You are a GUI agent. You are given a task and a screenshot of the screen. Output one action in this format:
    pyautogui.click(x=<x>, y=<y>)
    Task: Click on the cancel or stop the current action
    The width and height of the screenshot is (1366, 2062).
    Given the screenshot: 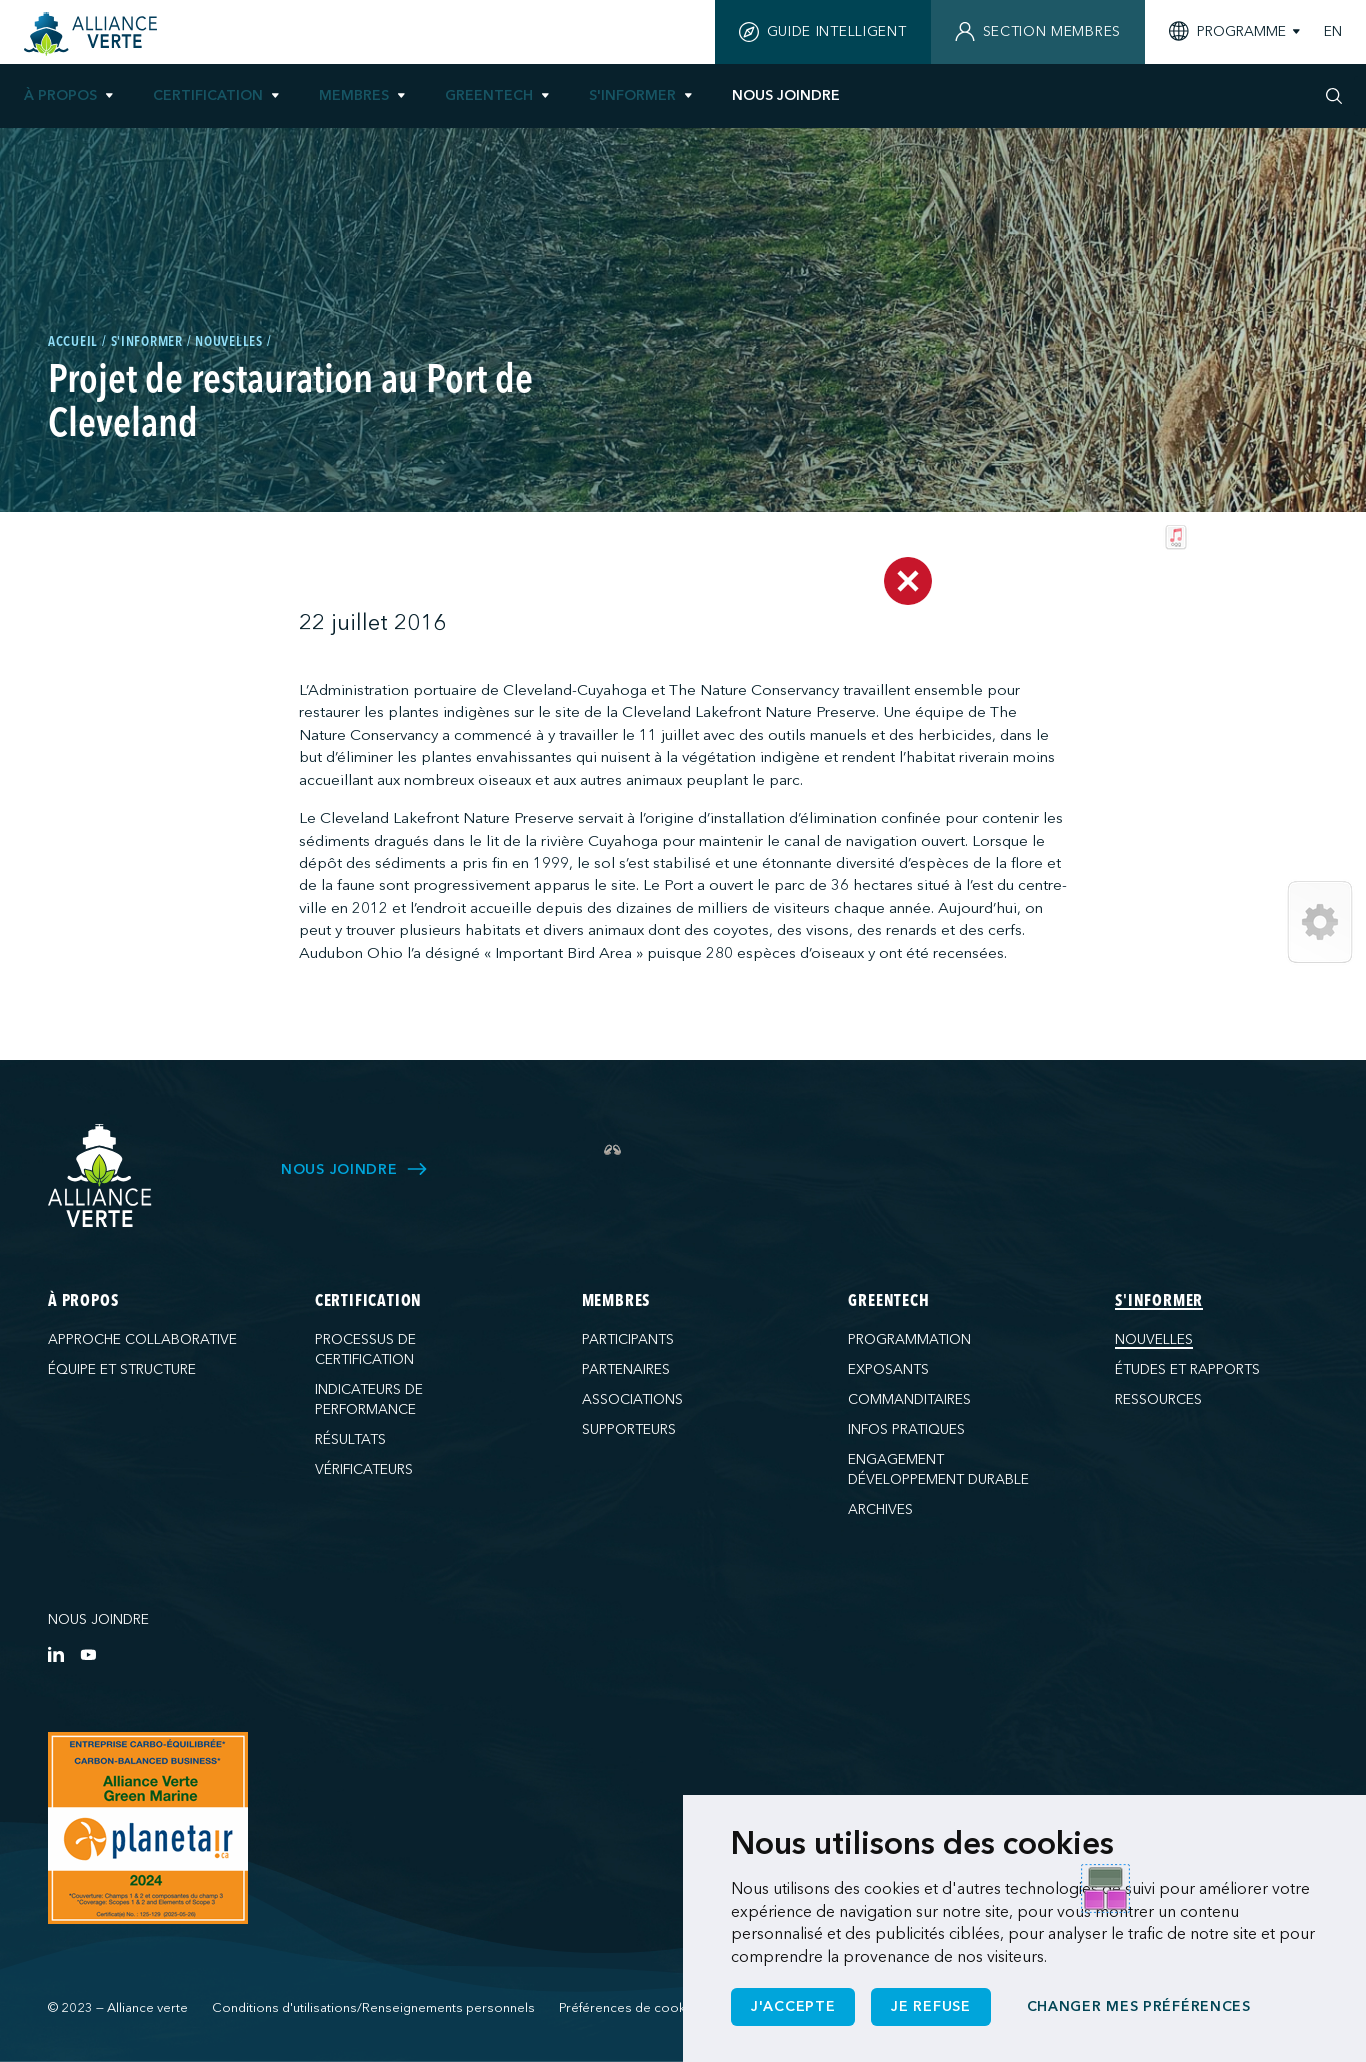 What is the action you would take?
    pyautogui.click(x=908, y=581)
    